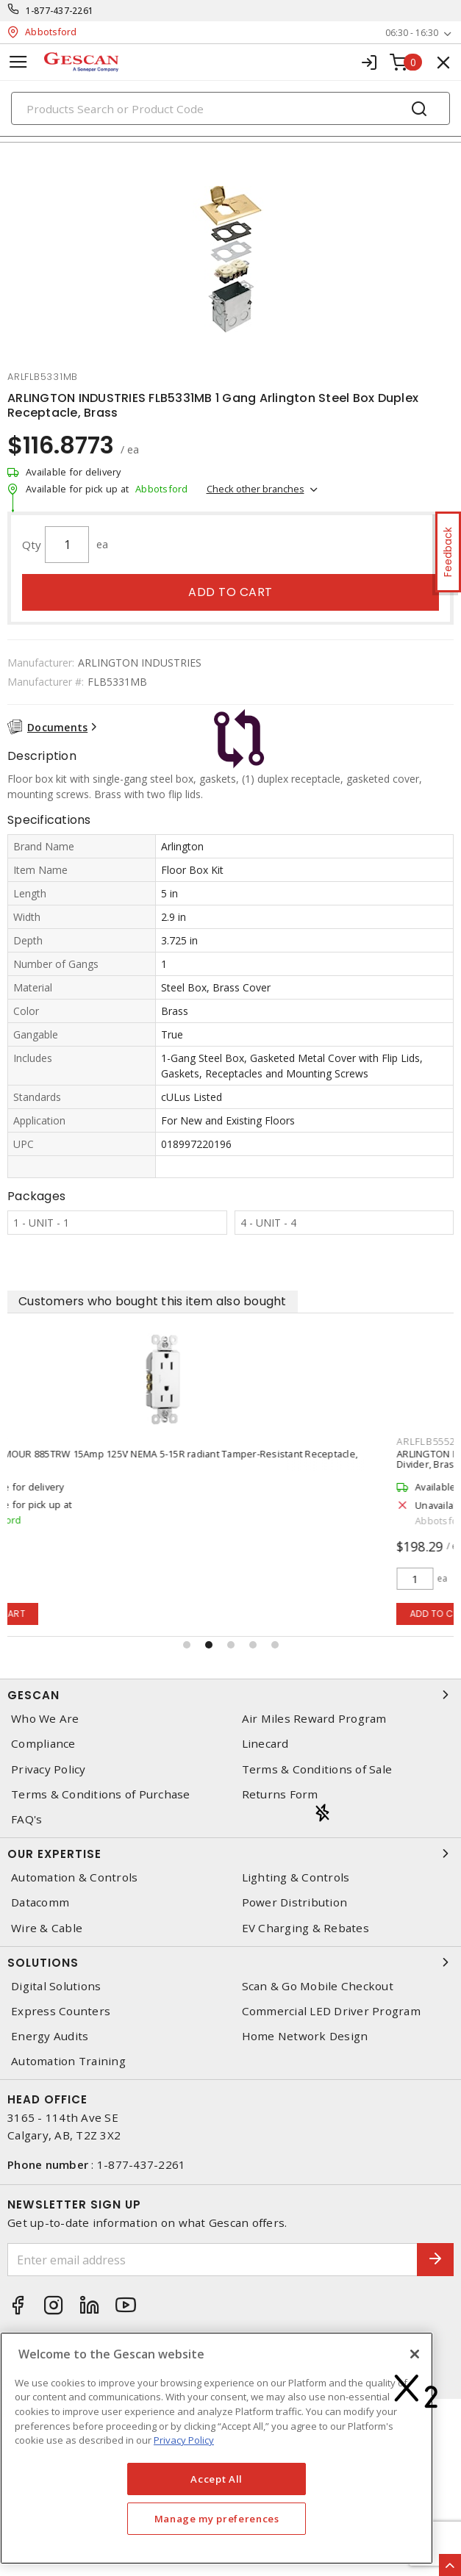 Image resolution: width=461 pixels, height=2576 pixels. Describe the element at coordinates (322, 1812) in the screenshot. I see `disable flash or lightning mode` at that location.